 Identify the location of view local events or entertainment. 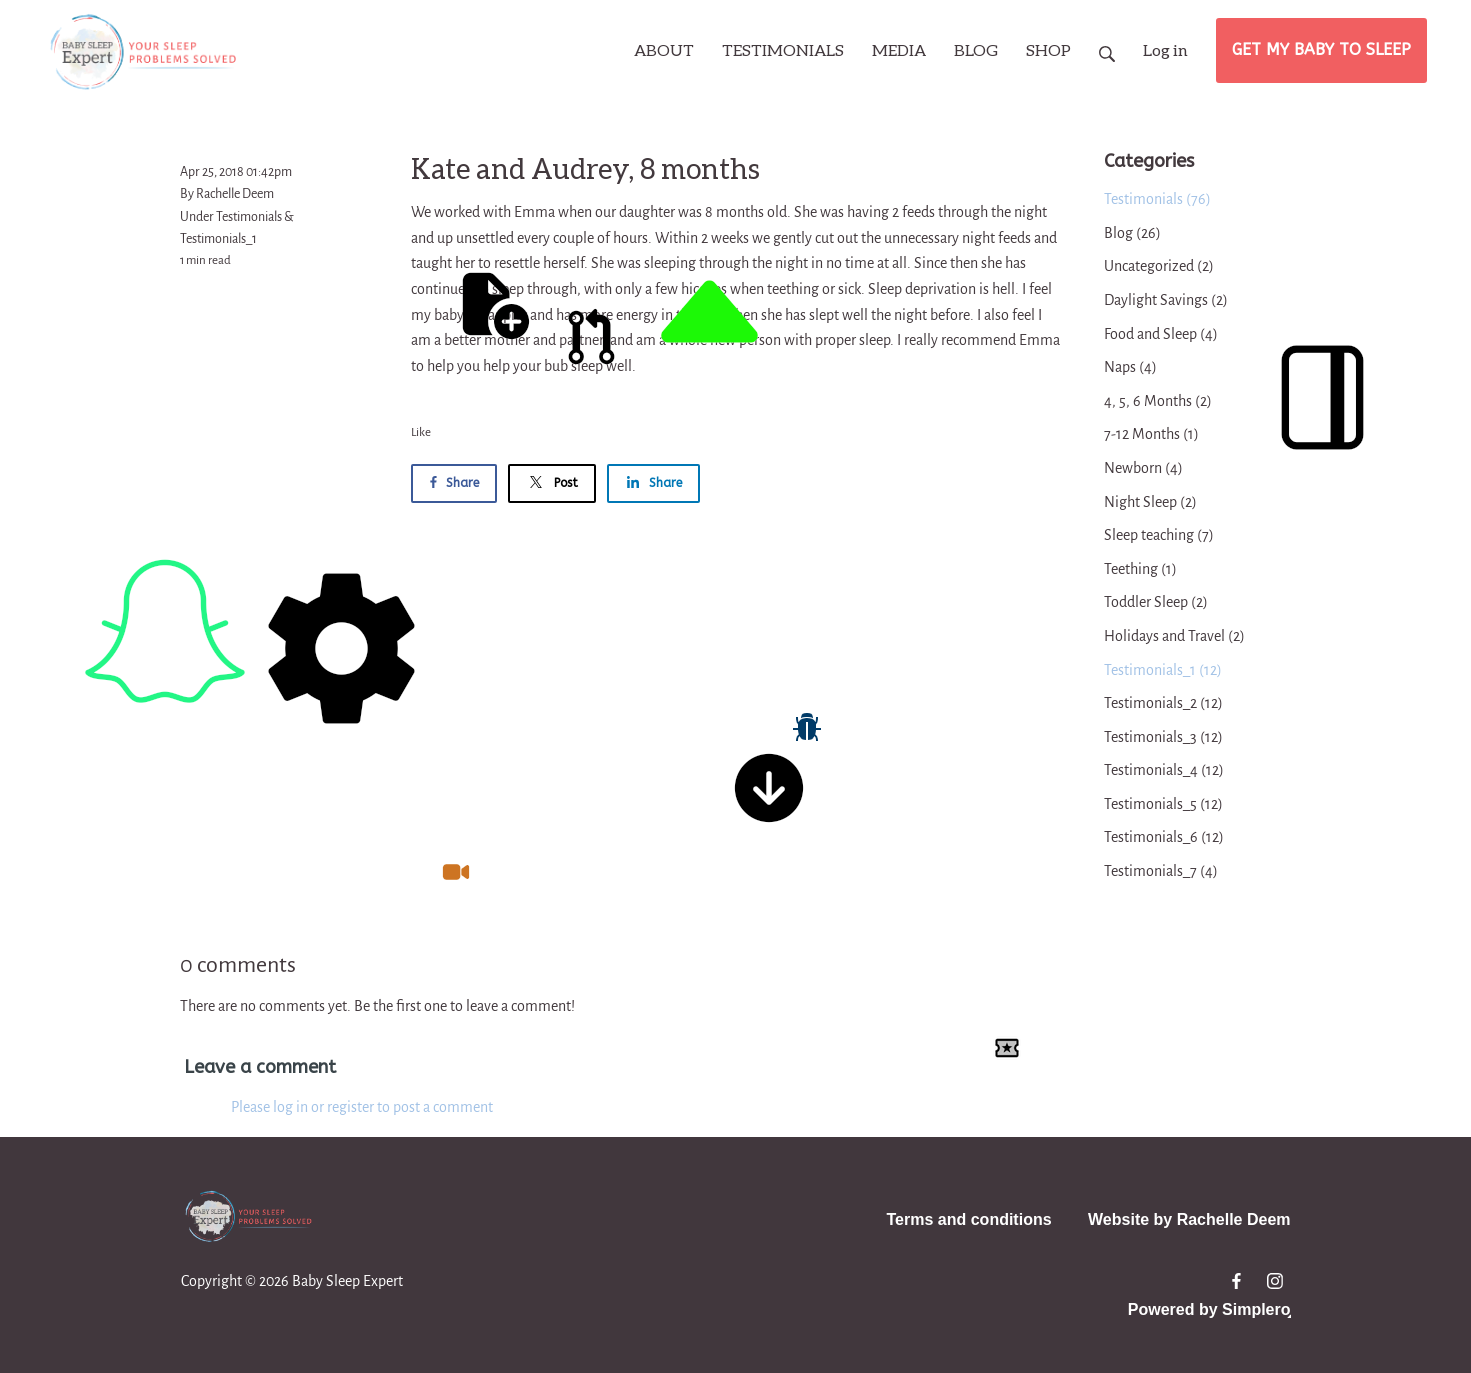
(1007, 1048).